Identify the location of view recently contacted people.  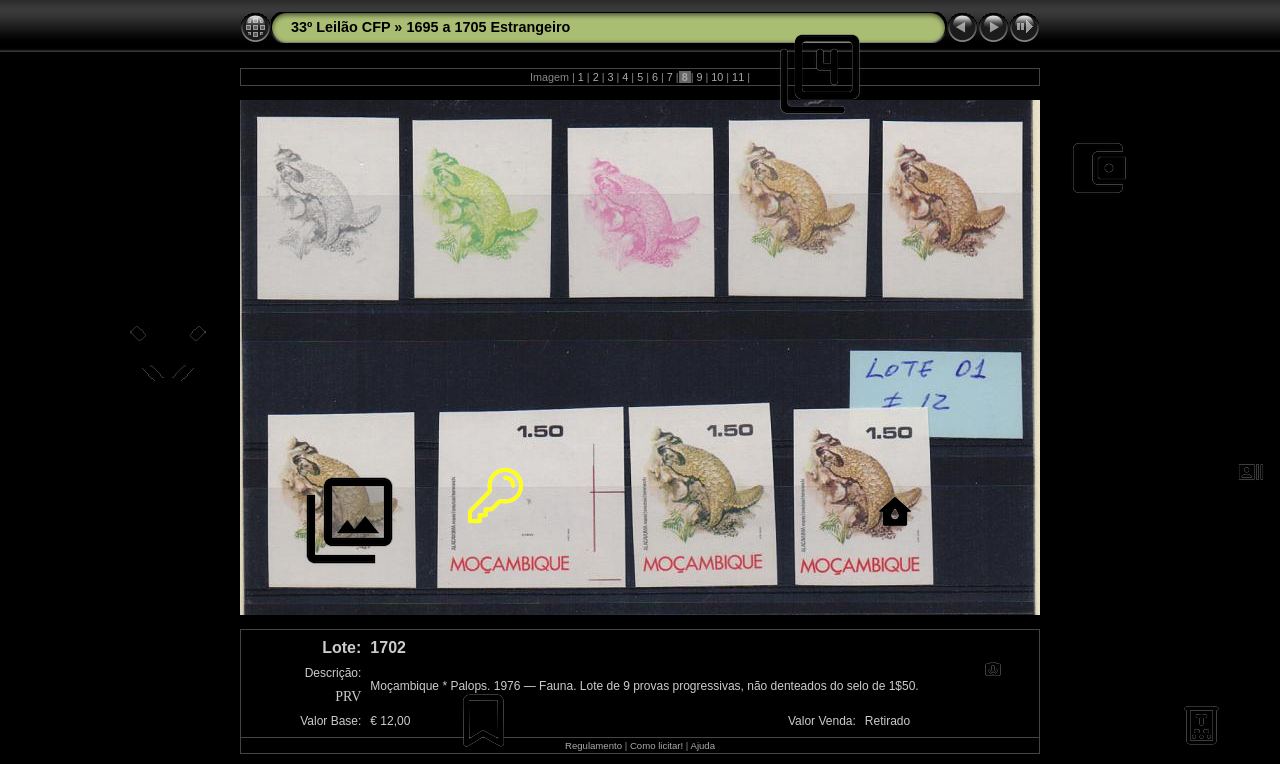
(1251, 472).